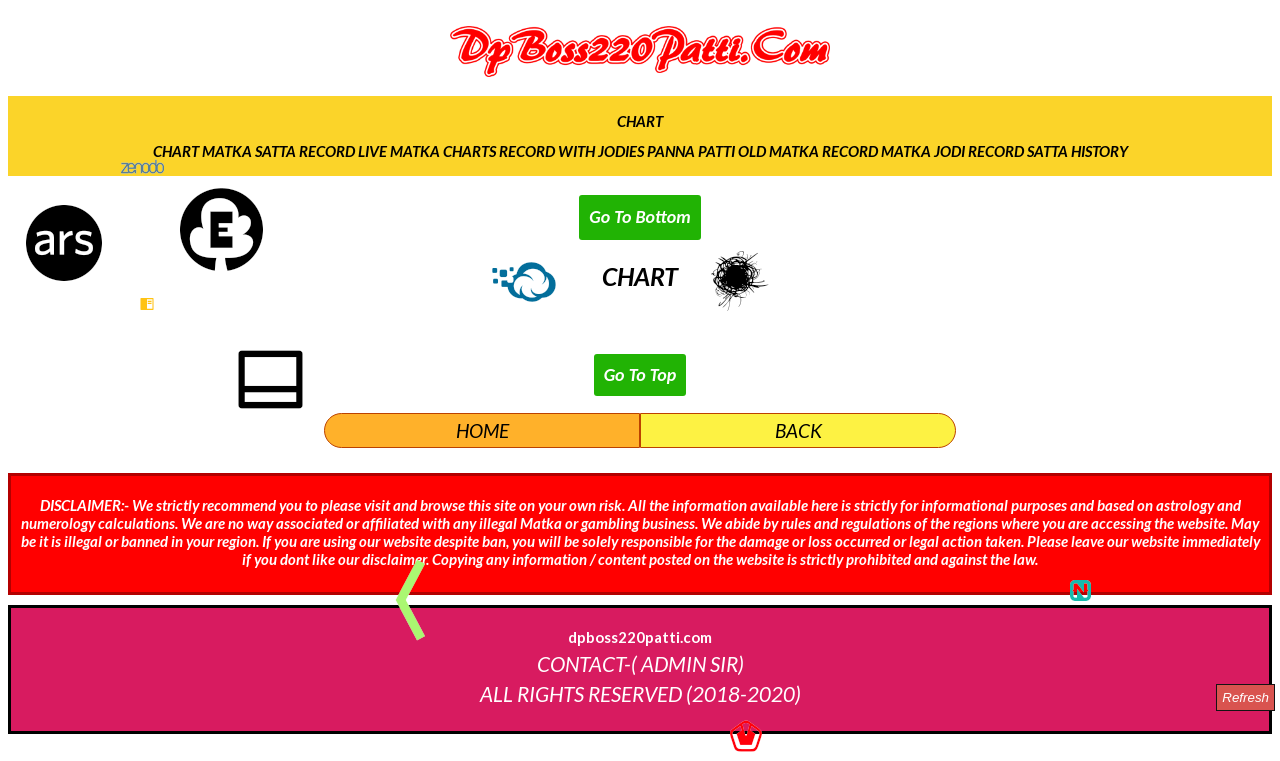  What do you see at coordinates (740, 281) in the screenshot?
I see `visit habr technology blog platform` at bounding box center [740, 281].